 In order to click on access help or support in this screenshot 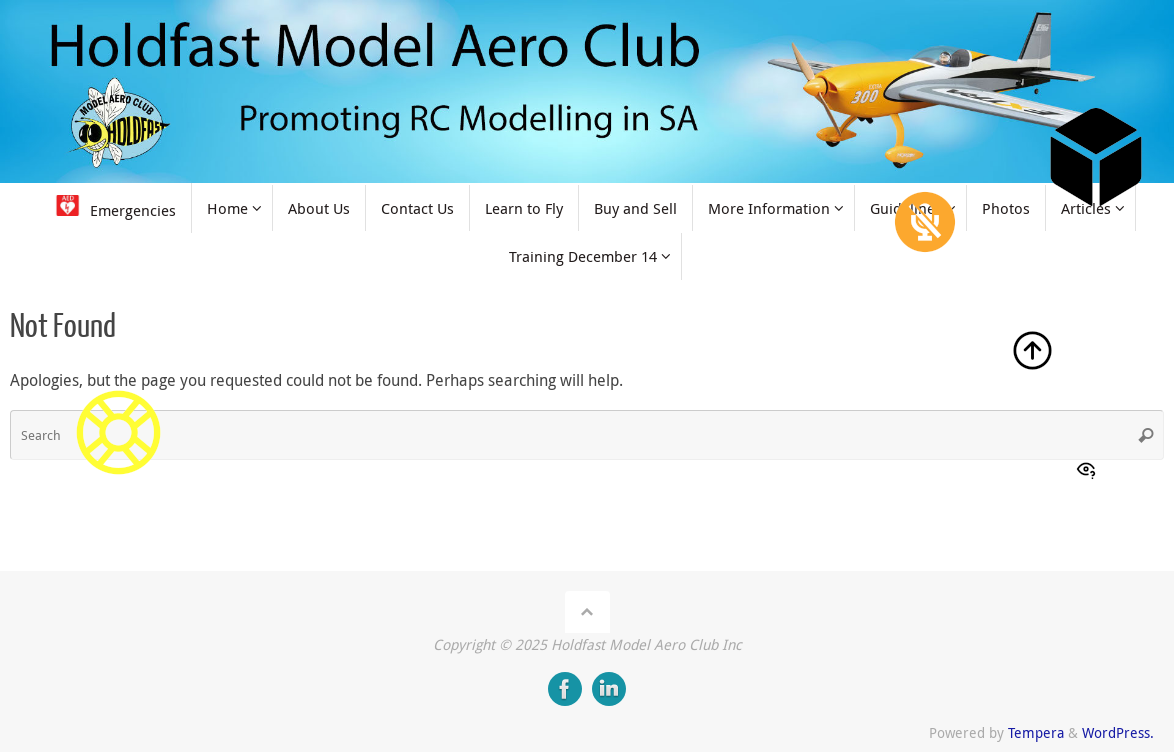, I will do `click(118, 432)`.